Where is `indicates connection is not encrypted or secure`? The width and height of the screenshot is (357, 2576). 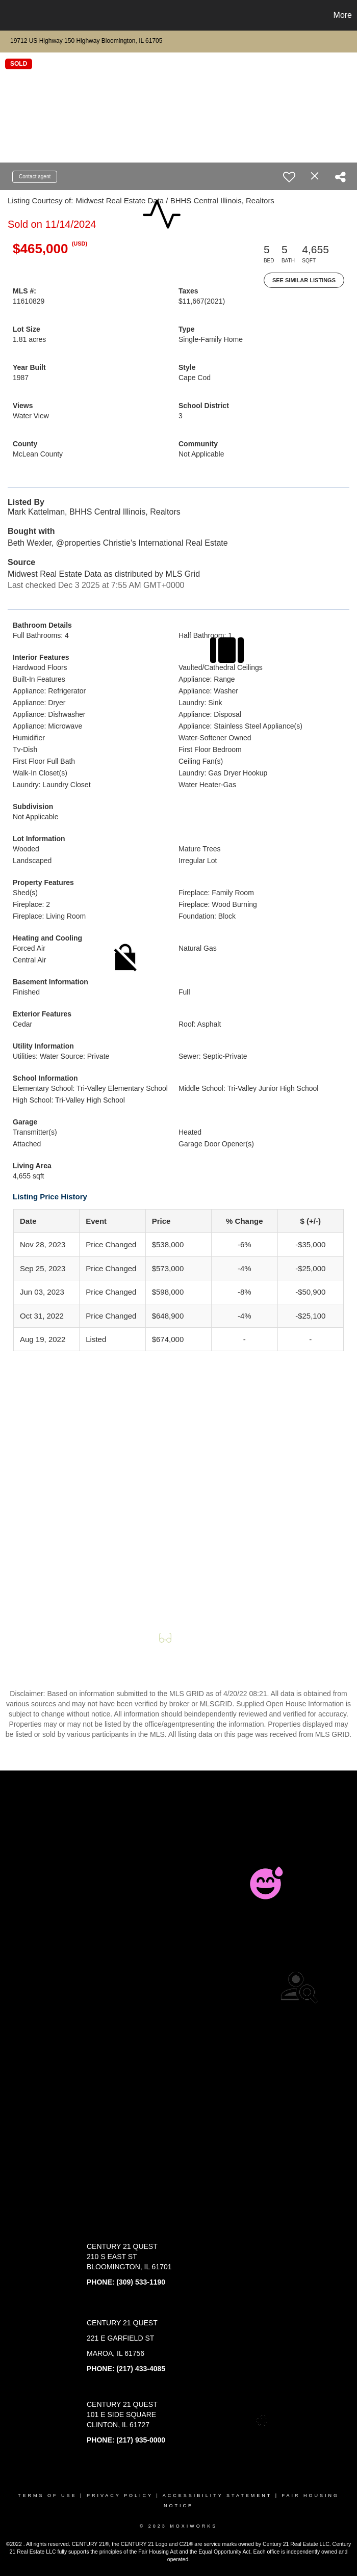 indicates connection is not encrypted or secure is located at coordinates (125, 957).